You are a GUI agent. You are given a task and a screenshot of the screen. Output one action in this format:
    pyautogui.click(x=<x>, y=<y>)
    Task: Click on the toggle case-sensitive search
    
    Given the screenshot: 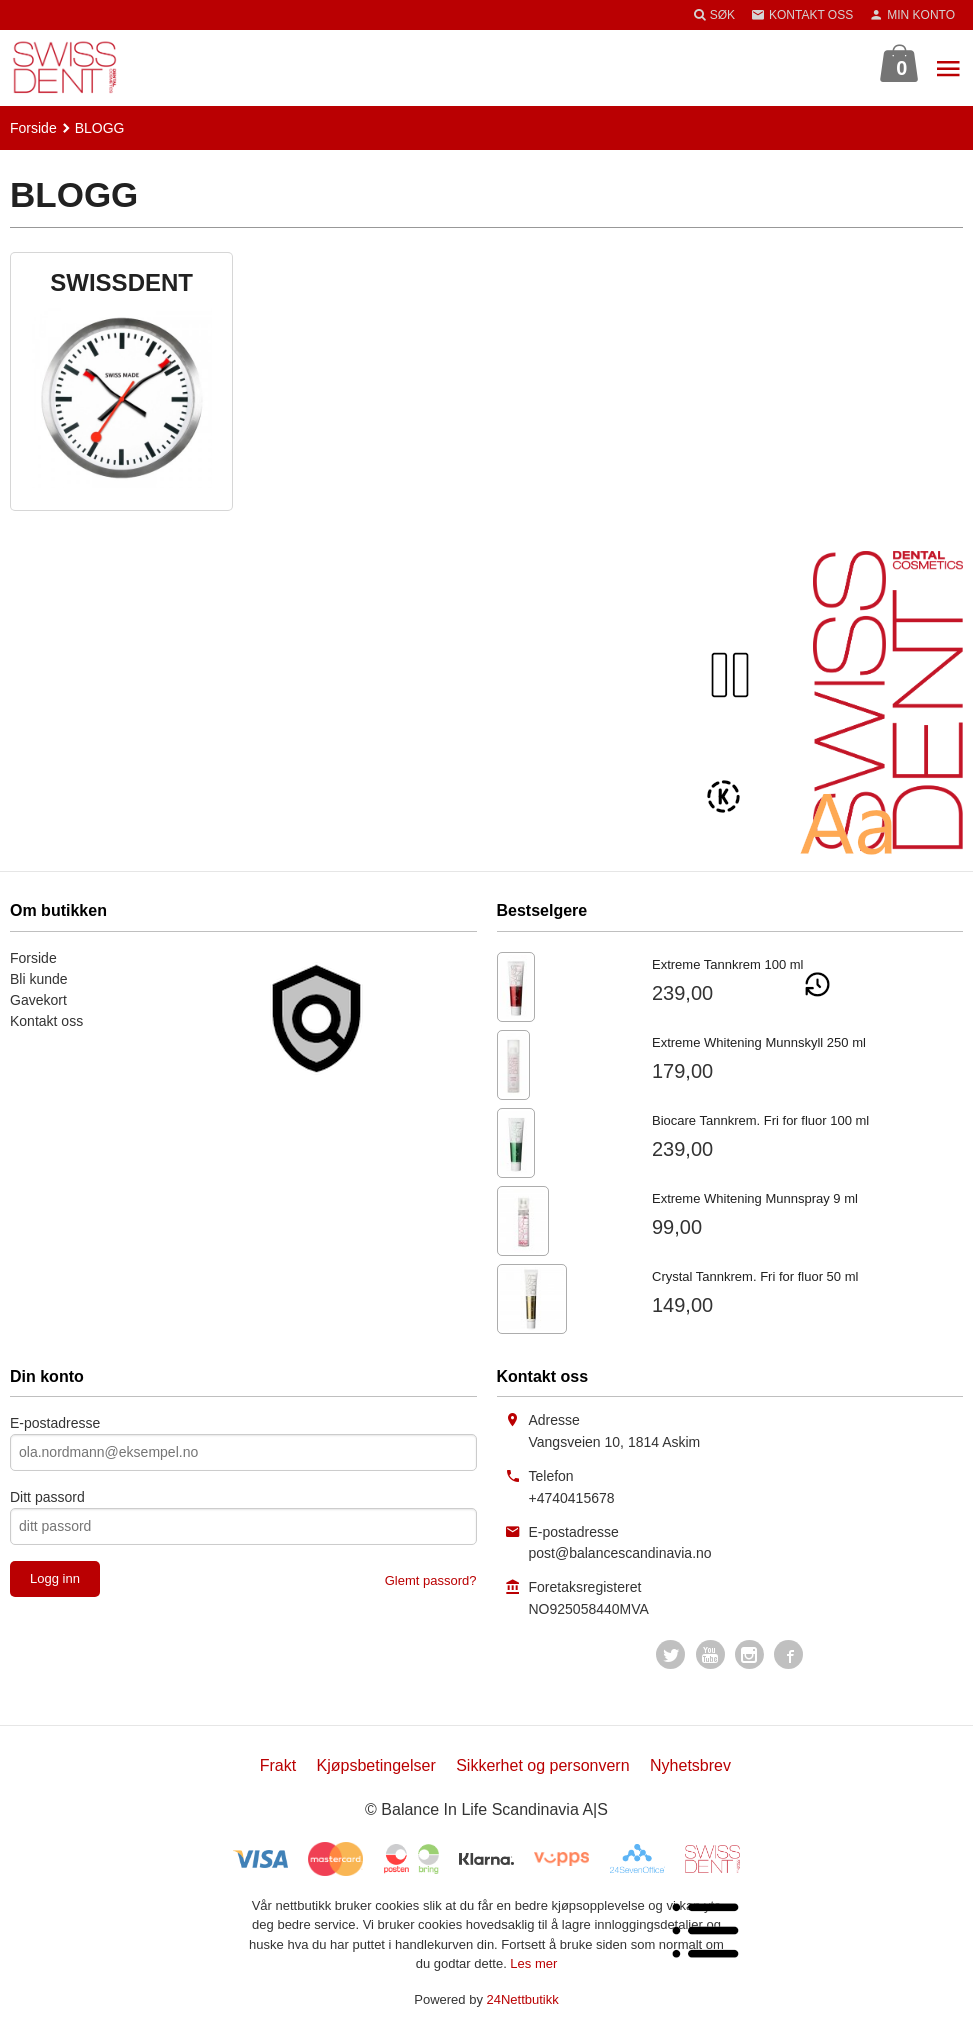 What is the action you would take?
    pyautogui.click(x=847, y=825)
    